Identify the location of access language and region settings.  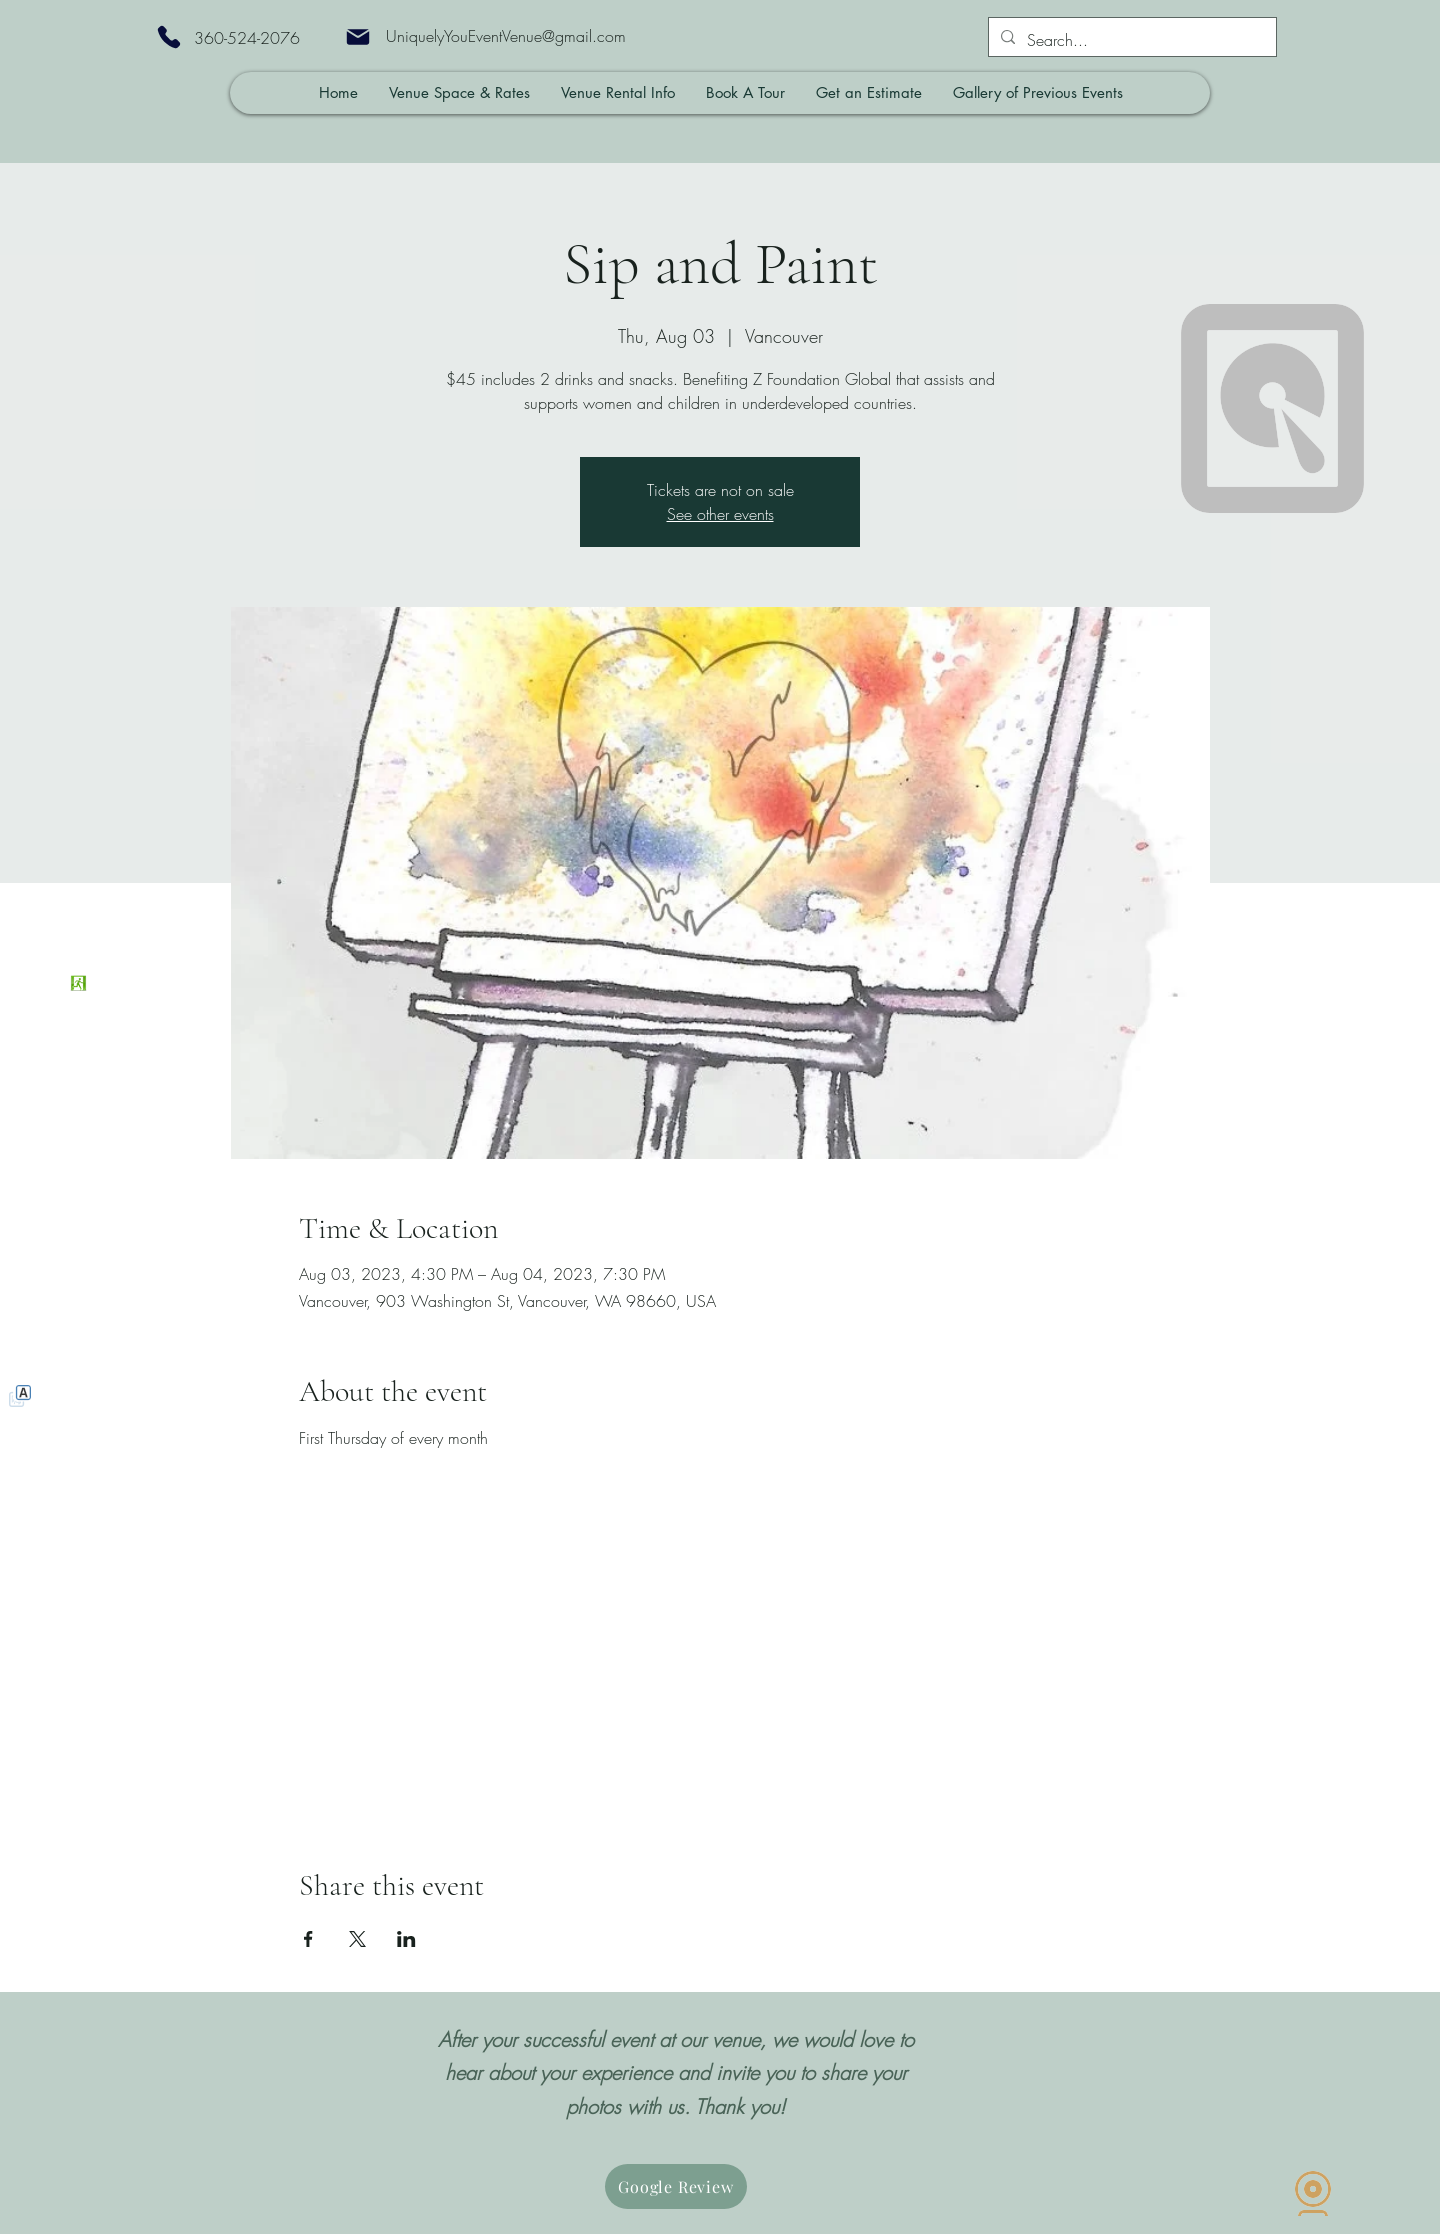
(20, 1396).